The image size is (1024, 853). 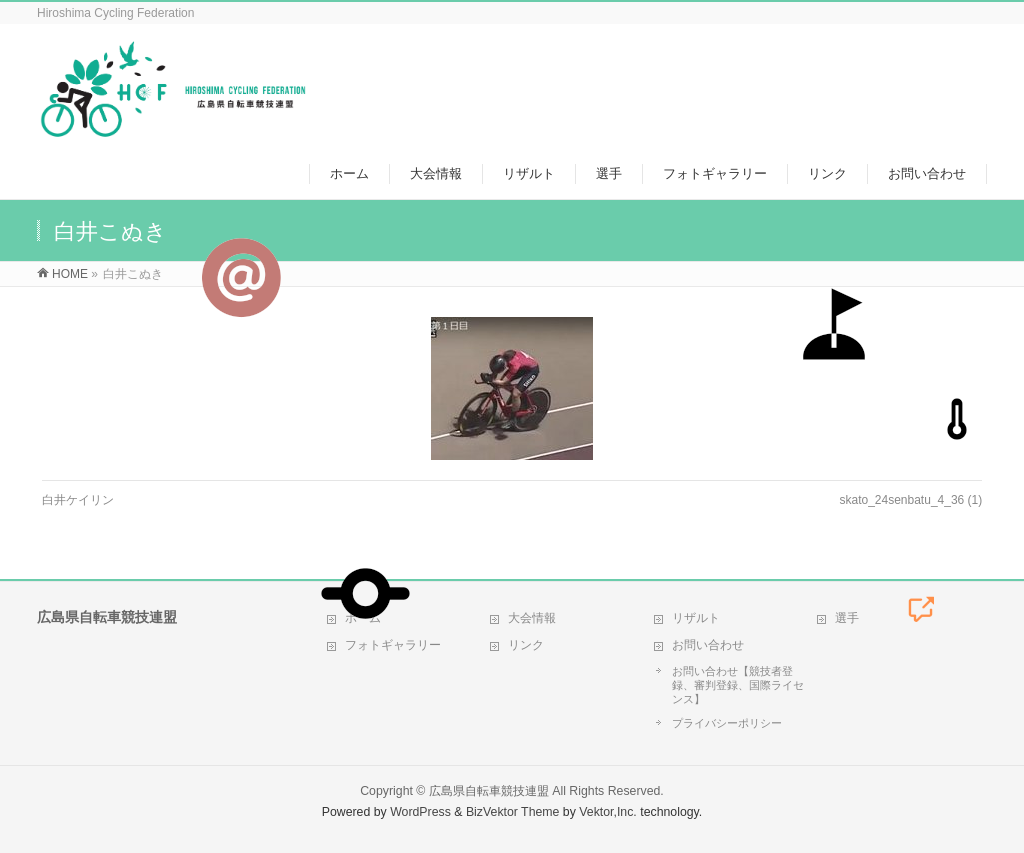 What do you see at coordinates (241, 277) in the screenshot?
I see `access email or contact options` at bounding box center [241, 277].